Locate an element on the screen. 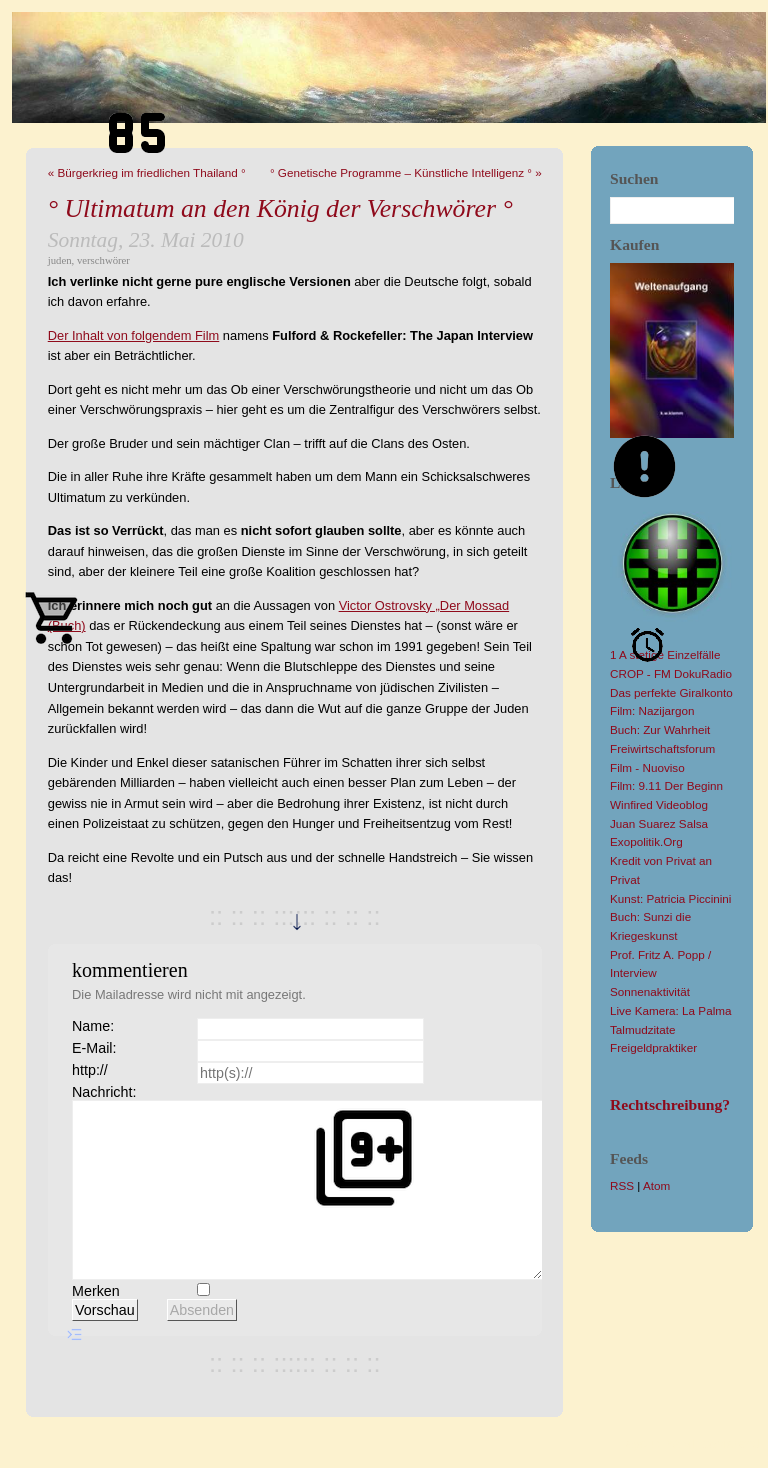 This screenshot has width=768, height=1468. view your shopping cart is located at coordinates (54, 618).